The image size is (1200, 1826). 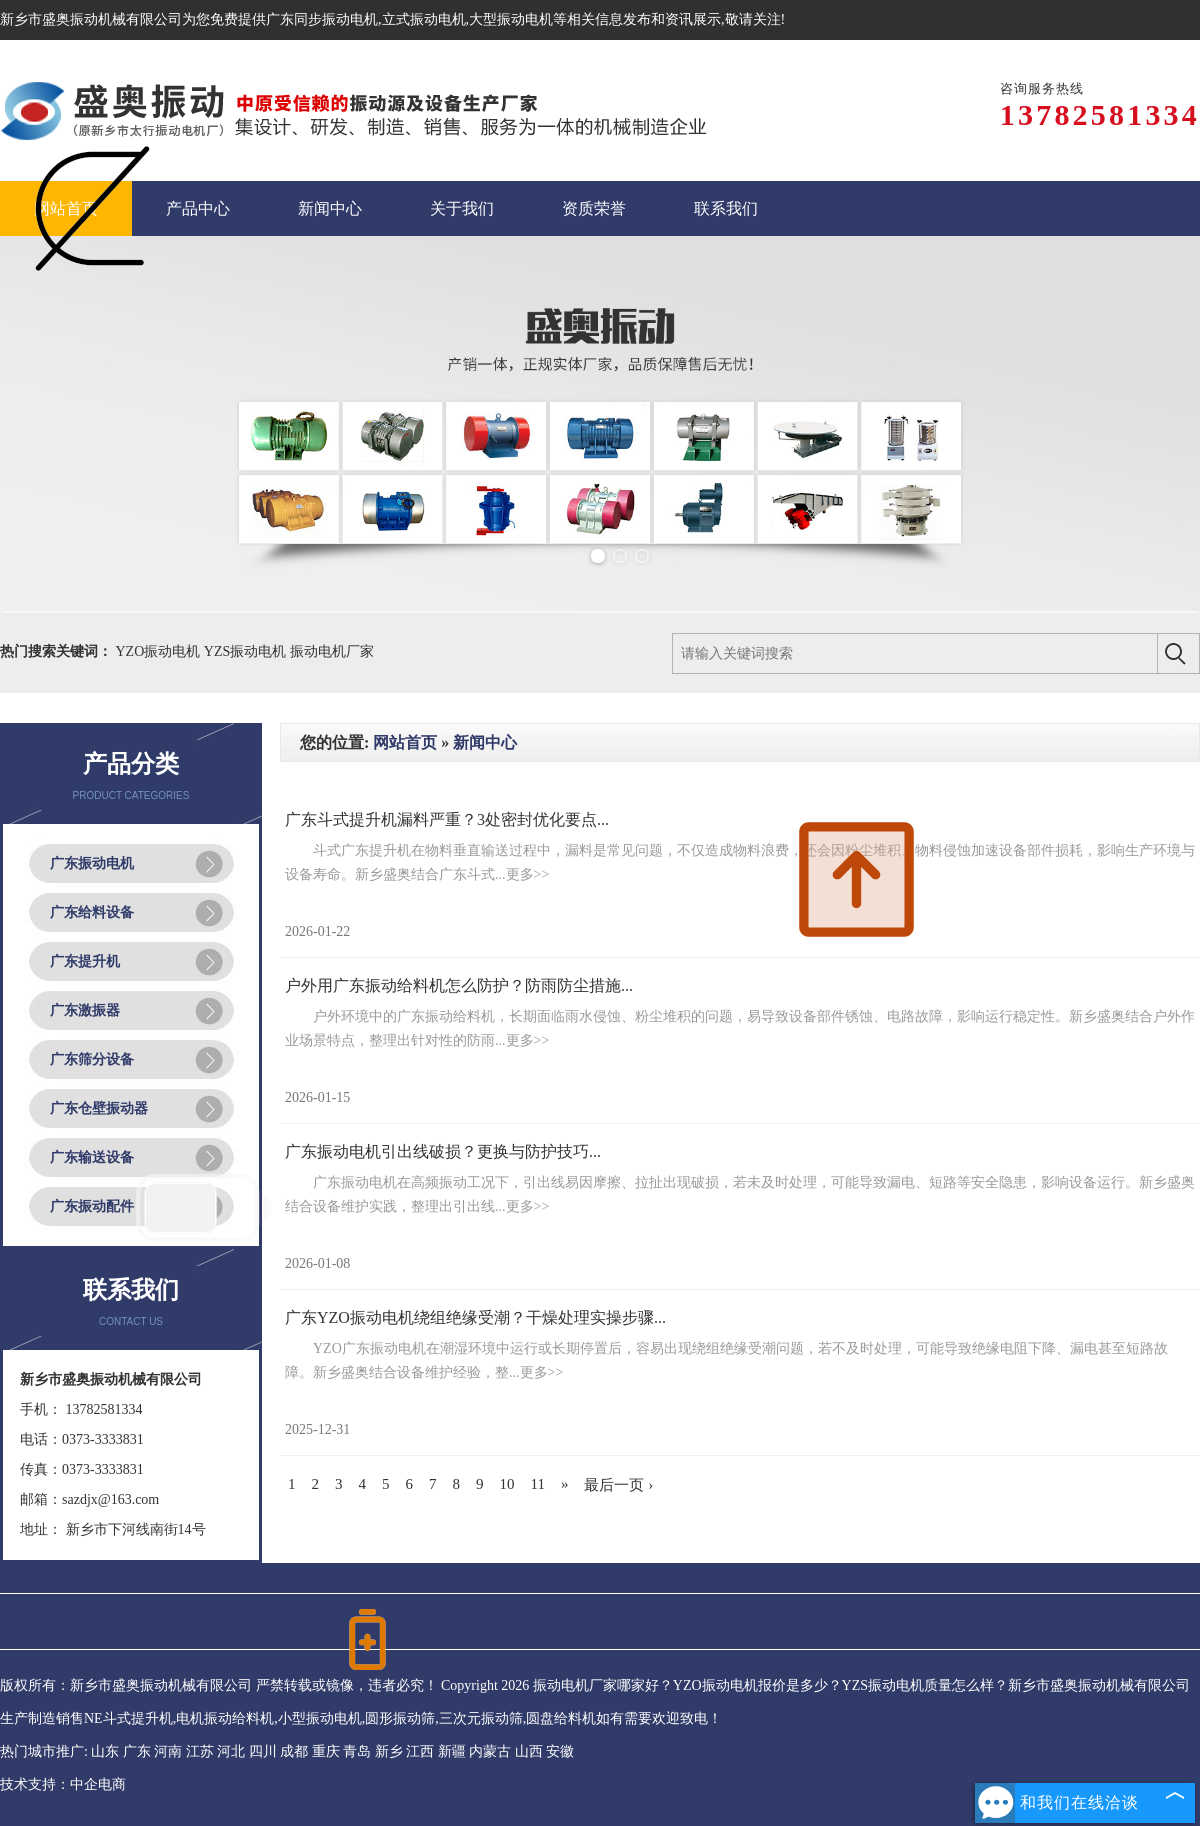 I want to click on add or extend battery life, so click(x=367, y=1639).